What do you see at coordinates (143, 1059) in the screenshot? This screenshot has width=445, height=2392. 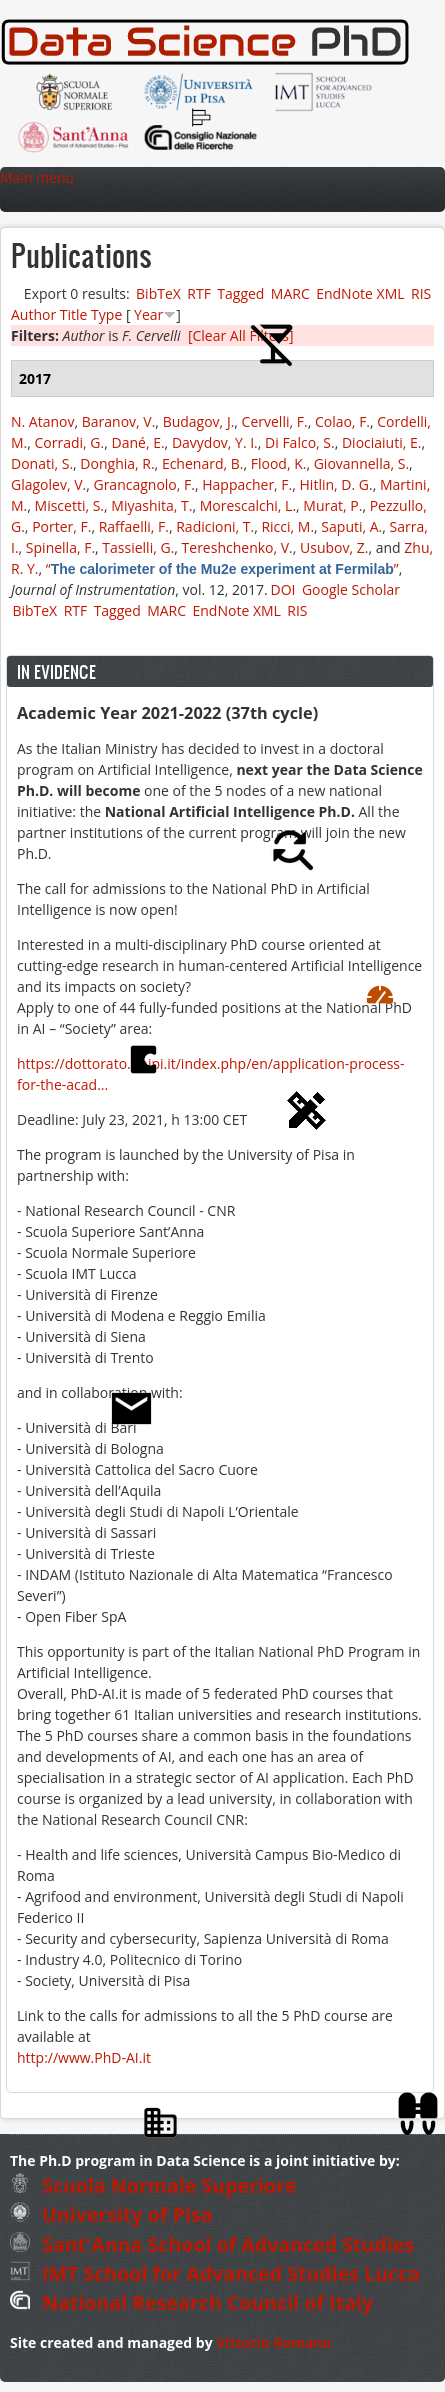 I see `open Coda app` at bounding box center [143, 1059].